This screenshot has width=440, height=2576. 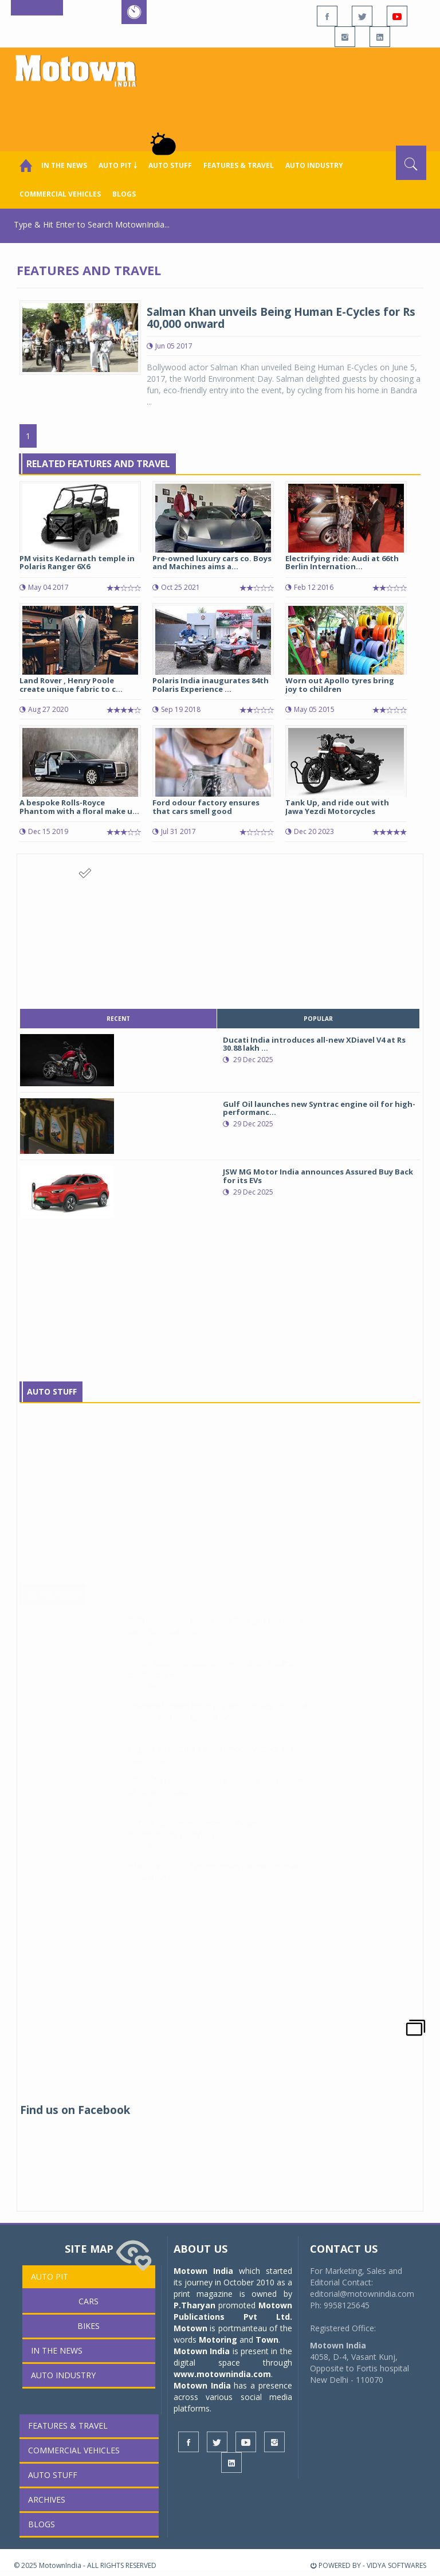 I want to click on view stacked cards or layers, so click(x=415, y=2027).